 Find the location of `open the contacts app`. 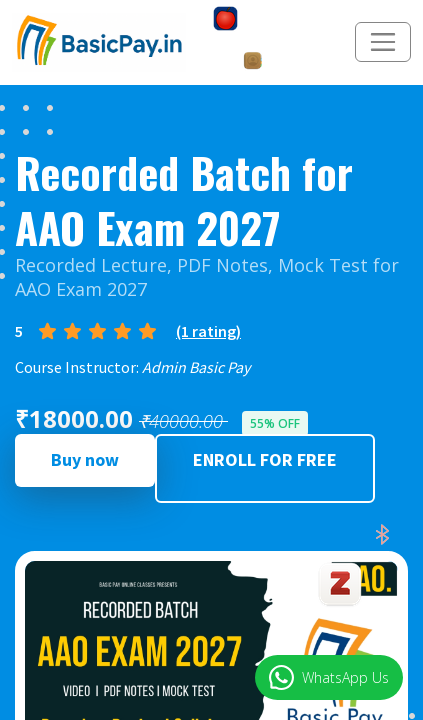

open the contacts app is located at coordinates (252, 60).